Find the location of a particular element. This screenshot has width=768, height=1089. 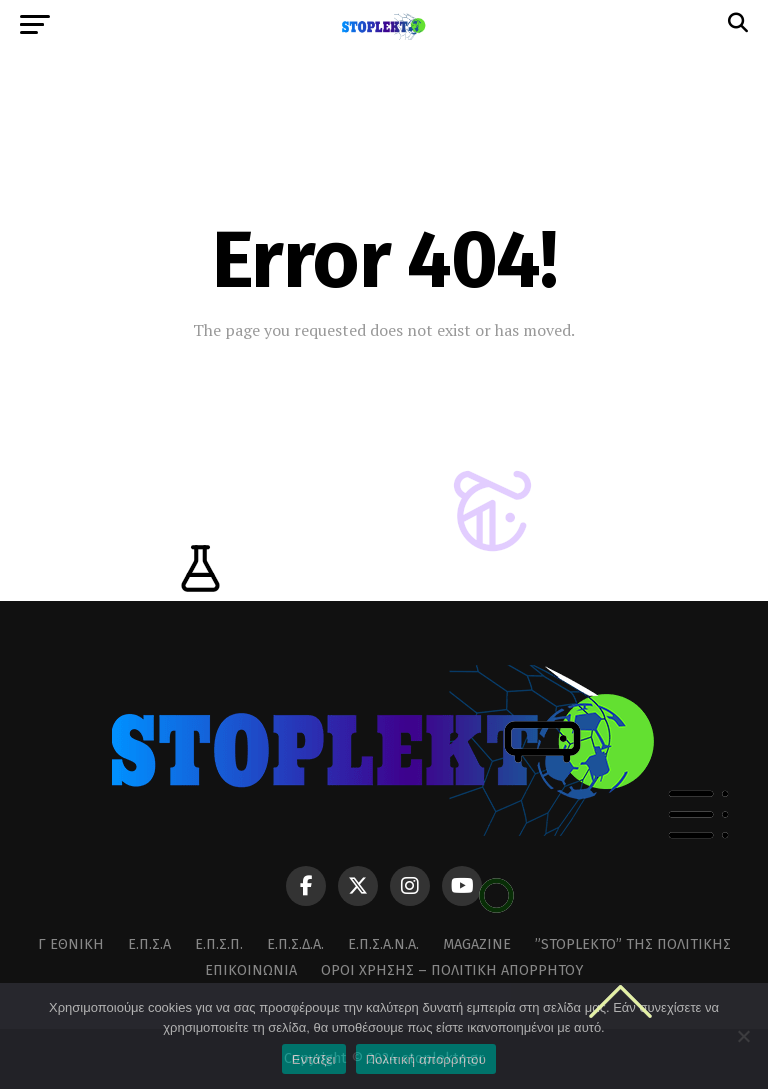

indicates an unread item or notification is located at coordinates (496, 895).